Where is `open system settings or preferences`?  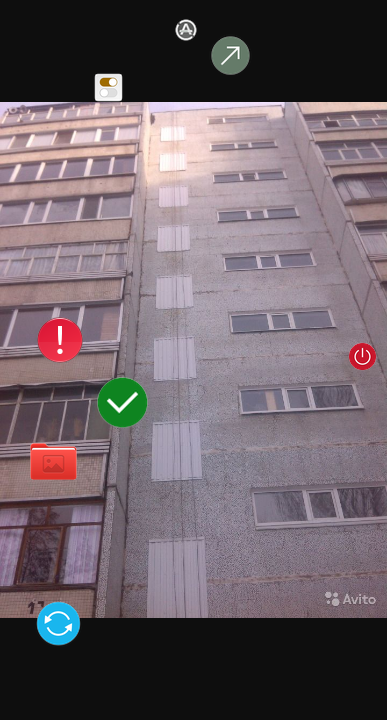 open system settings or preferences is located at coordinates (108, 87).